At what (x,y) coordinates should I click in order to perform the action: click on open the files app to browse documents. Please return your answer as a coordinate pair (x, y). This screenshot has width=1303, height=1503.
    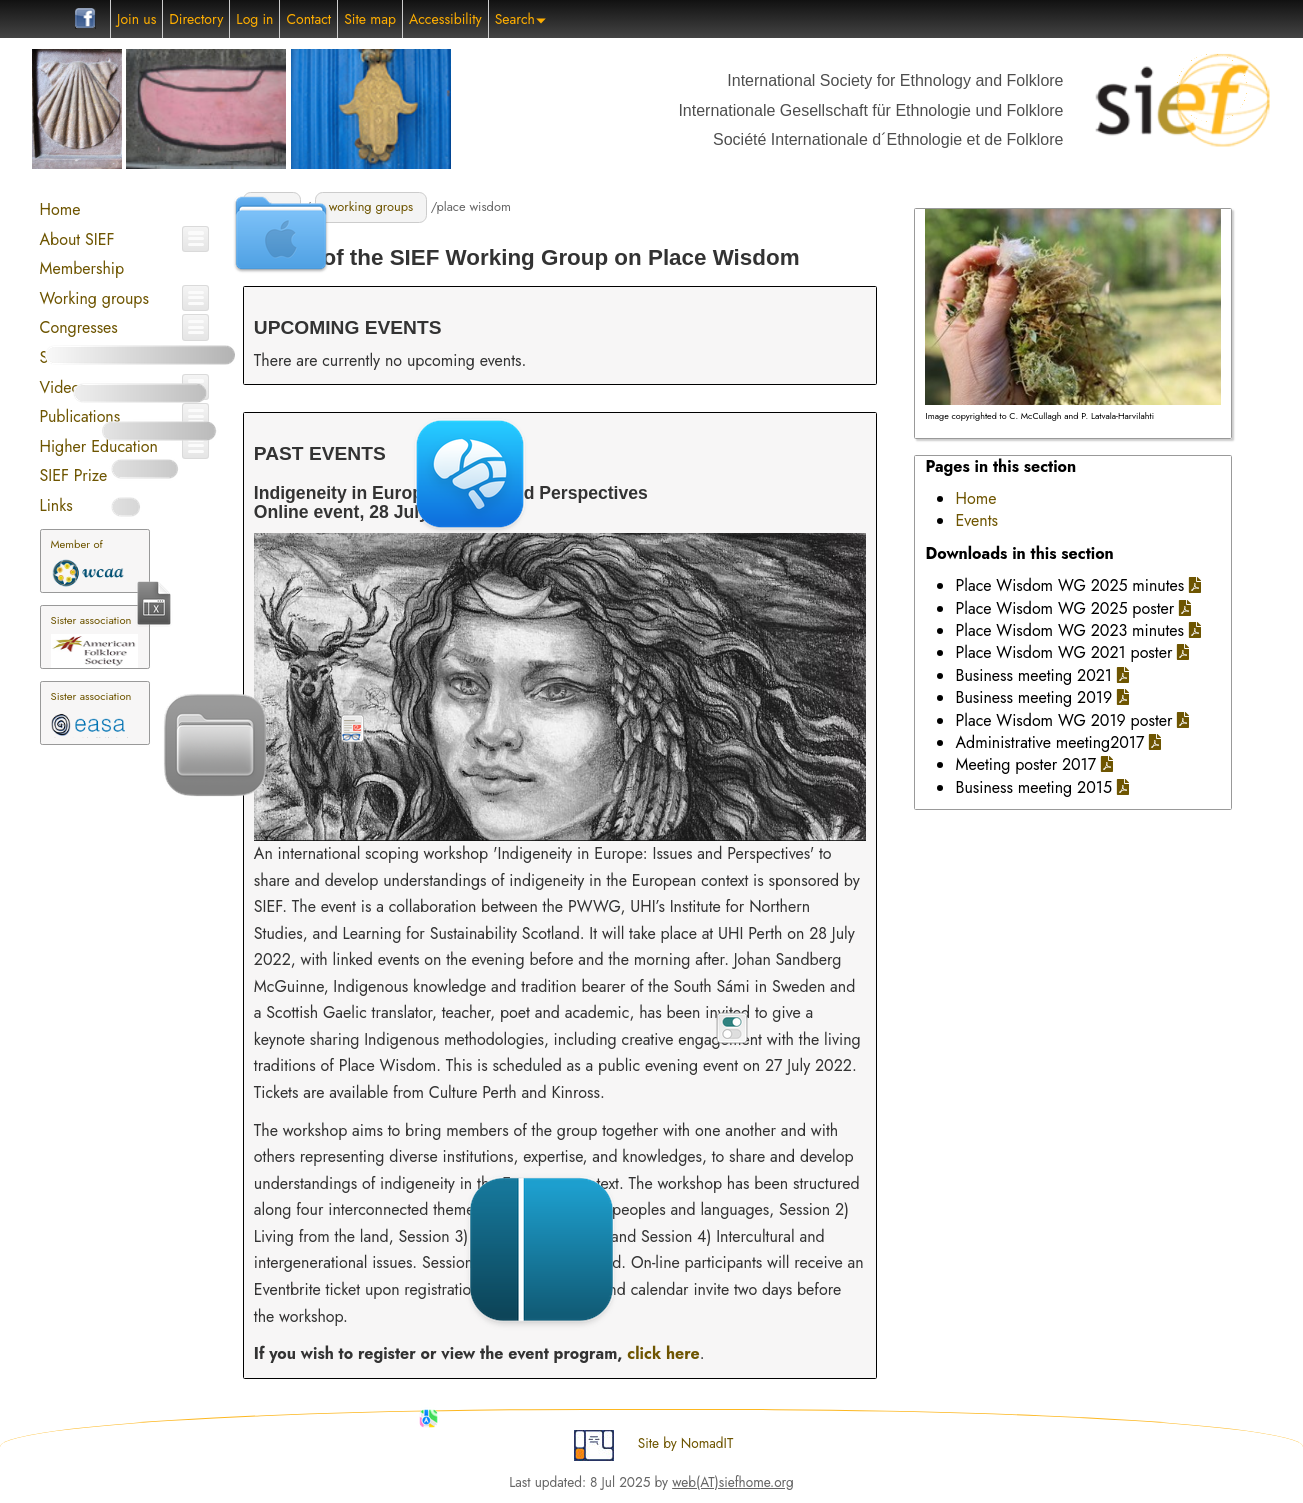
    Looking at the image, I should click on (215, 745).